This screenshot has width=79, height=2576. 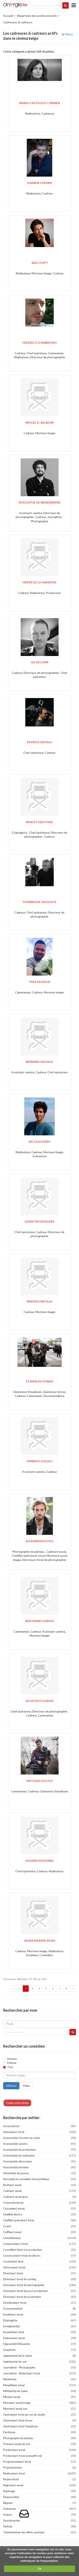 I want to click on view your inbox messages, so click(x=24, y=2514).